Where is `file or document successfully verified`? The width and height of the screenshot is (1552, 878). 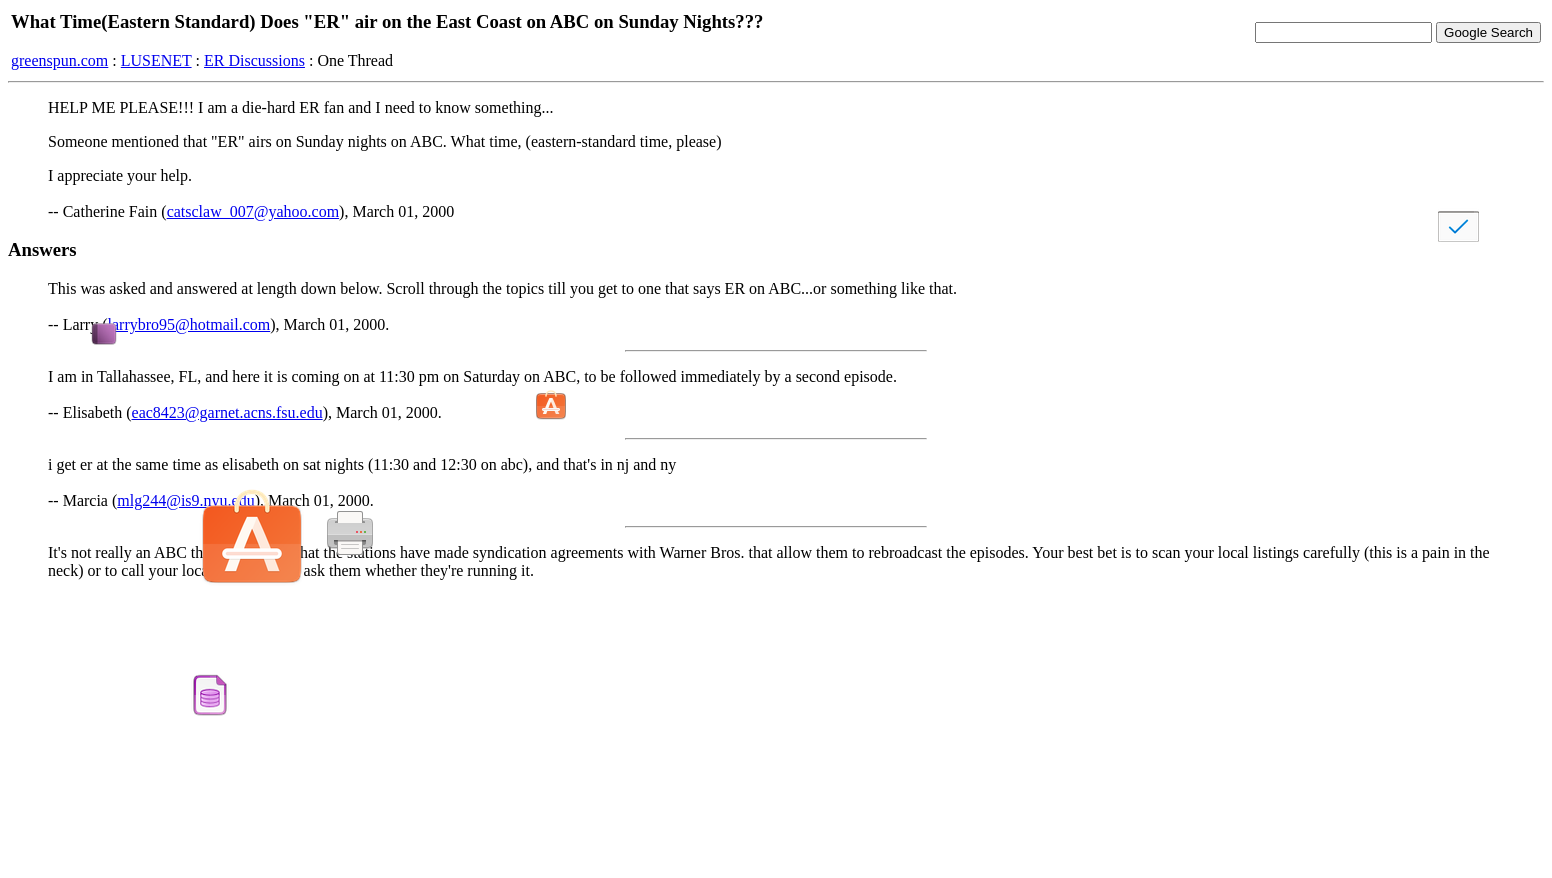
file or document successfully verified is located at coordinates (1458, 226).